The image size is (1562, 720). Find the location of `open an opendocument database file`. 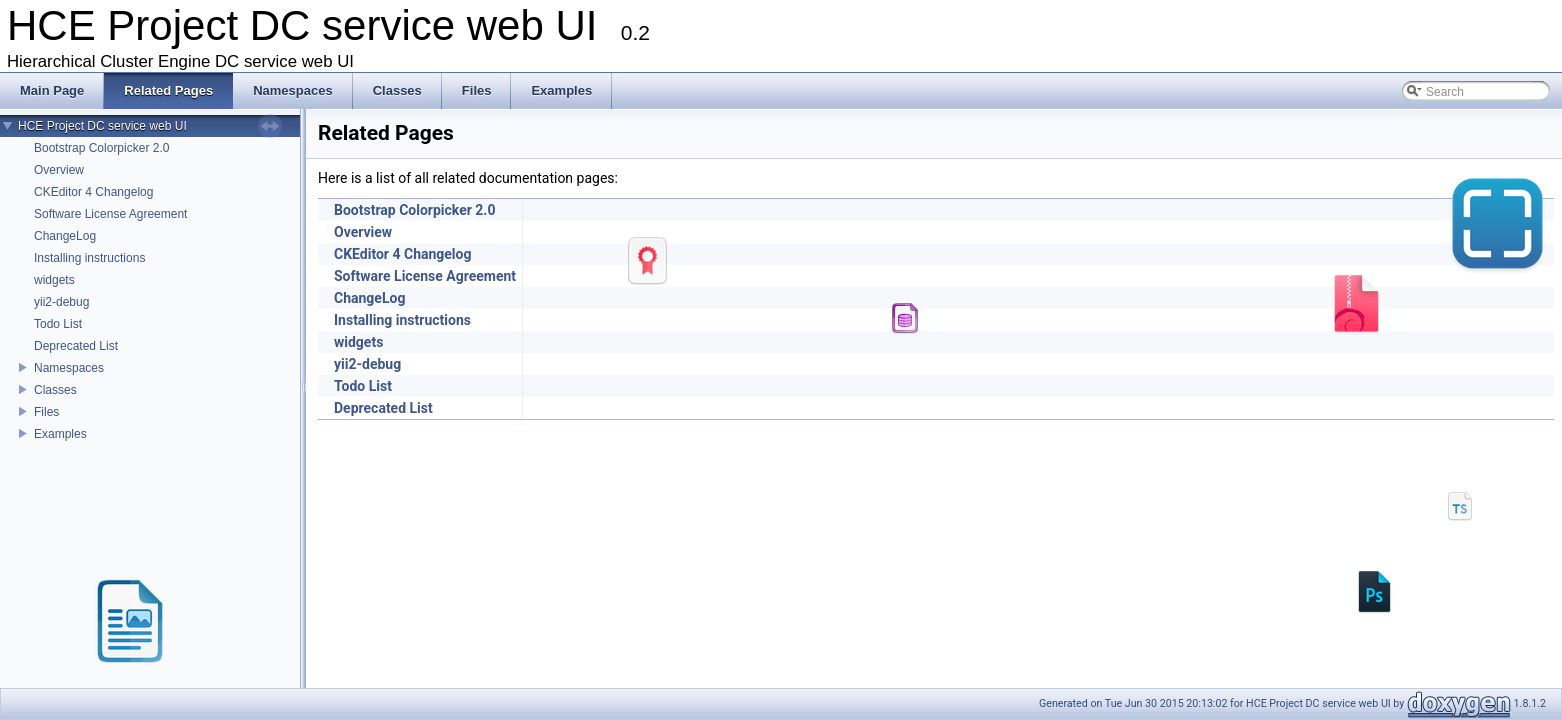

open an opendocument database file is located at coordinates (905, 318).